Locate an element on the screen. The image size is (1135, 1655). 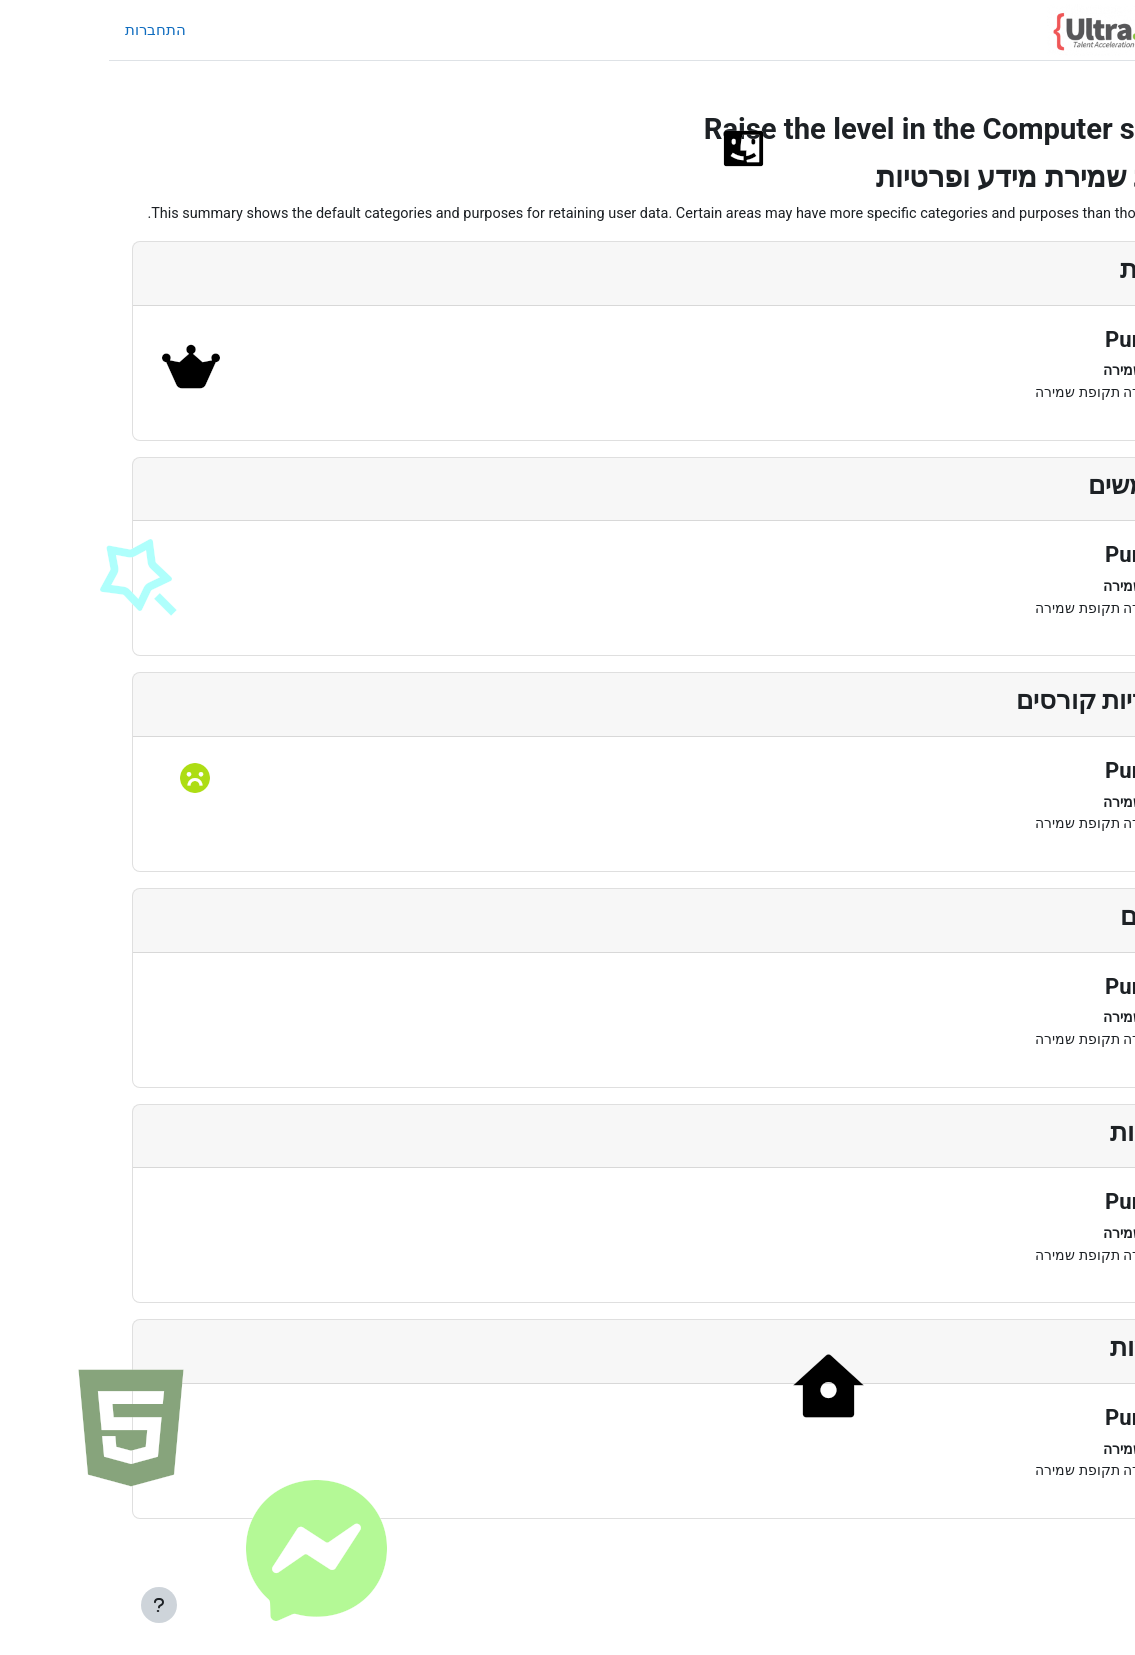
open Facebook Messenger app is located at coordinates (316, 1550).